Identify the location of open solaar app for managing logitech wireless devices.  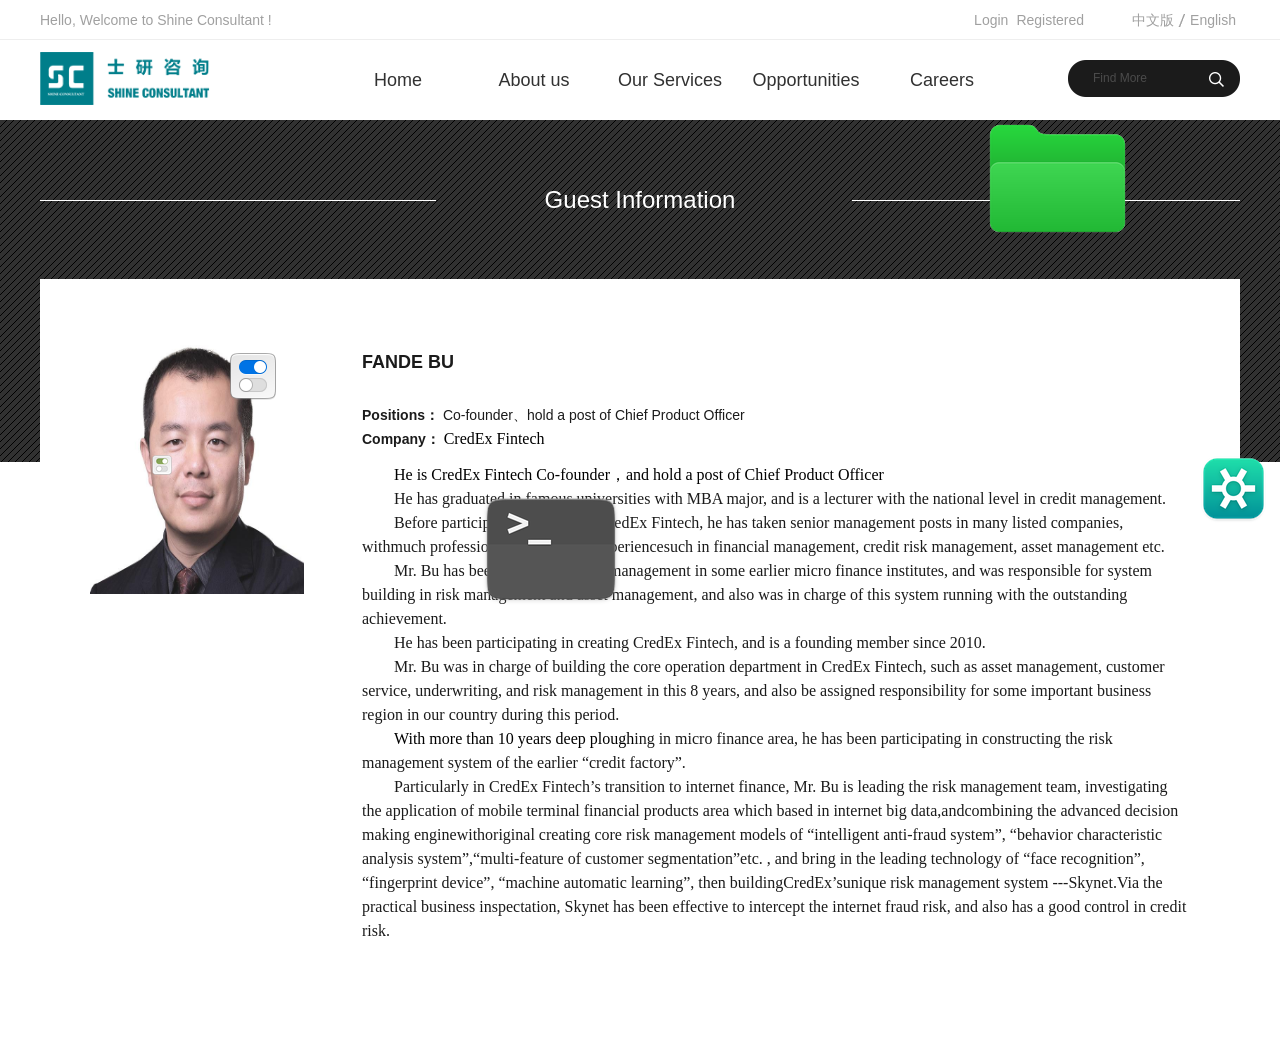
(1233, 488).